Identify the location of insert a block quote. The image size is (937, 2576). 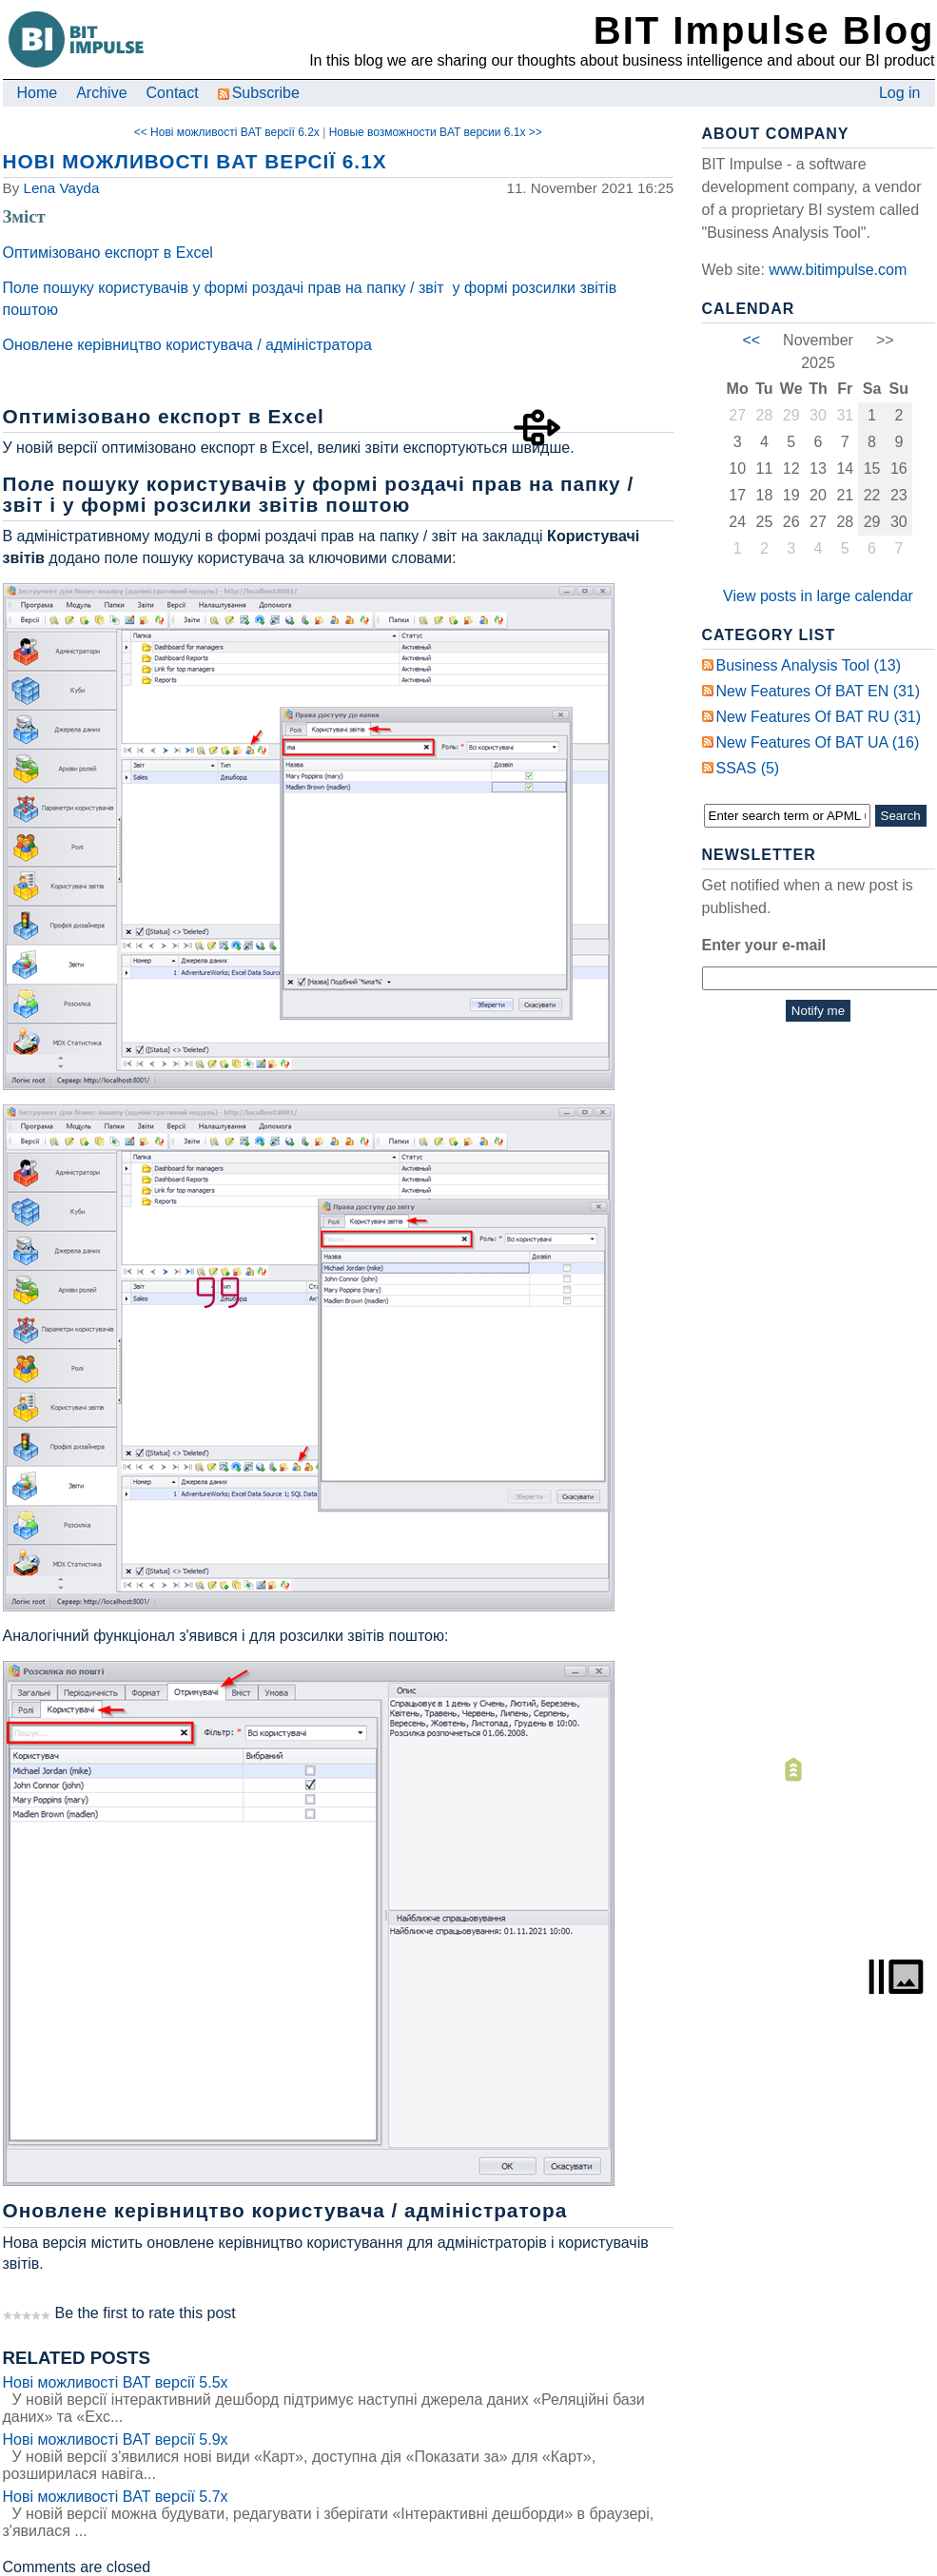
(218, 1292).